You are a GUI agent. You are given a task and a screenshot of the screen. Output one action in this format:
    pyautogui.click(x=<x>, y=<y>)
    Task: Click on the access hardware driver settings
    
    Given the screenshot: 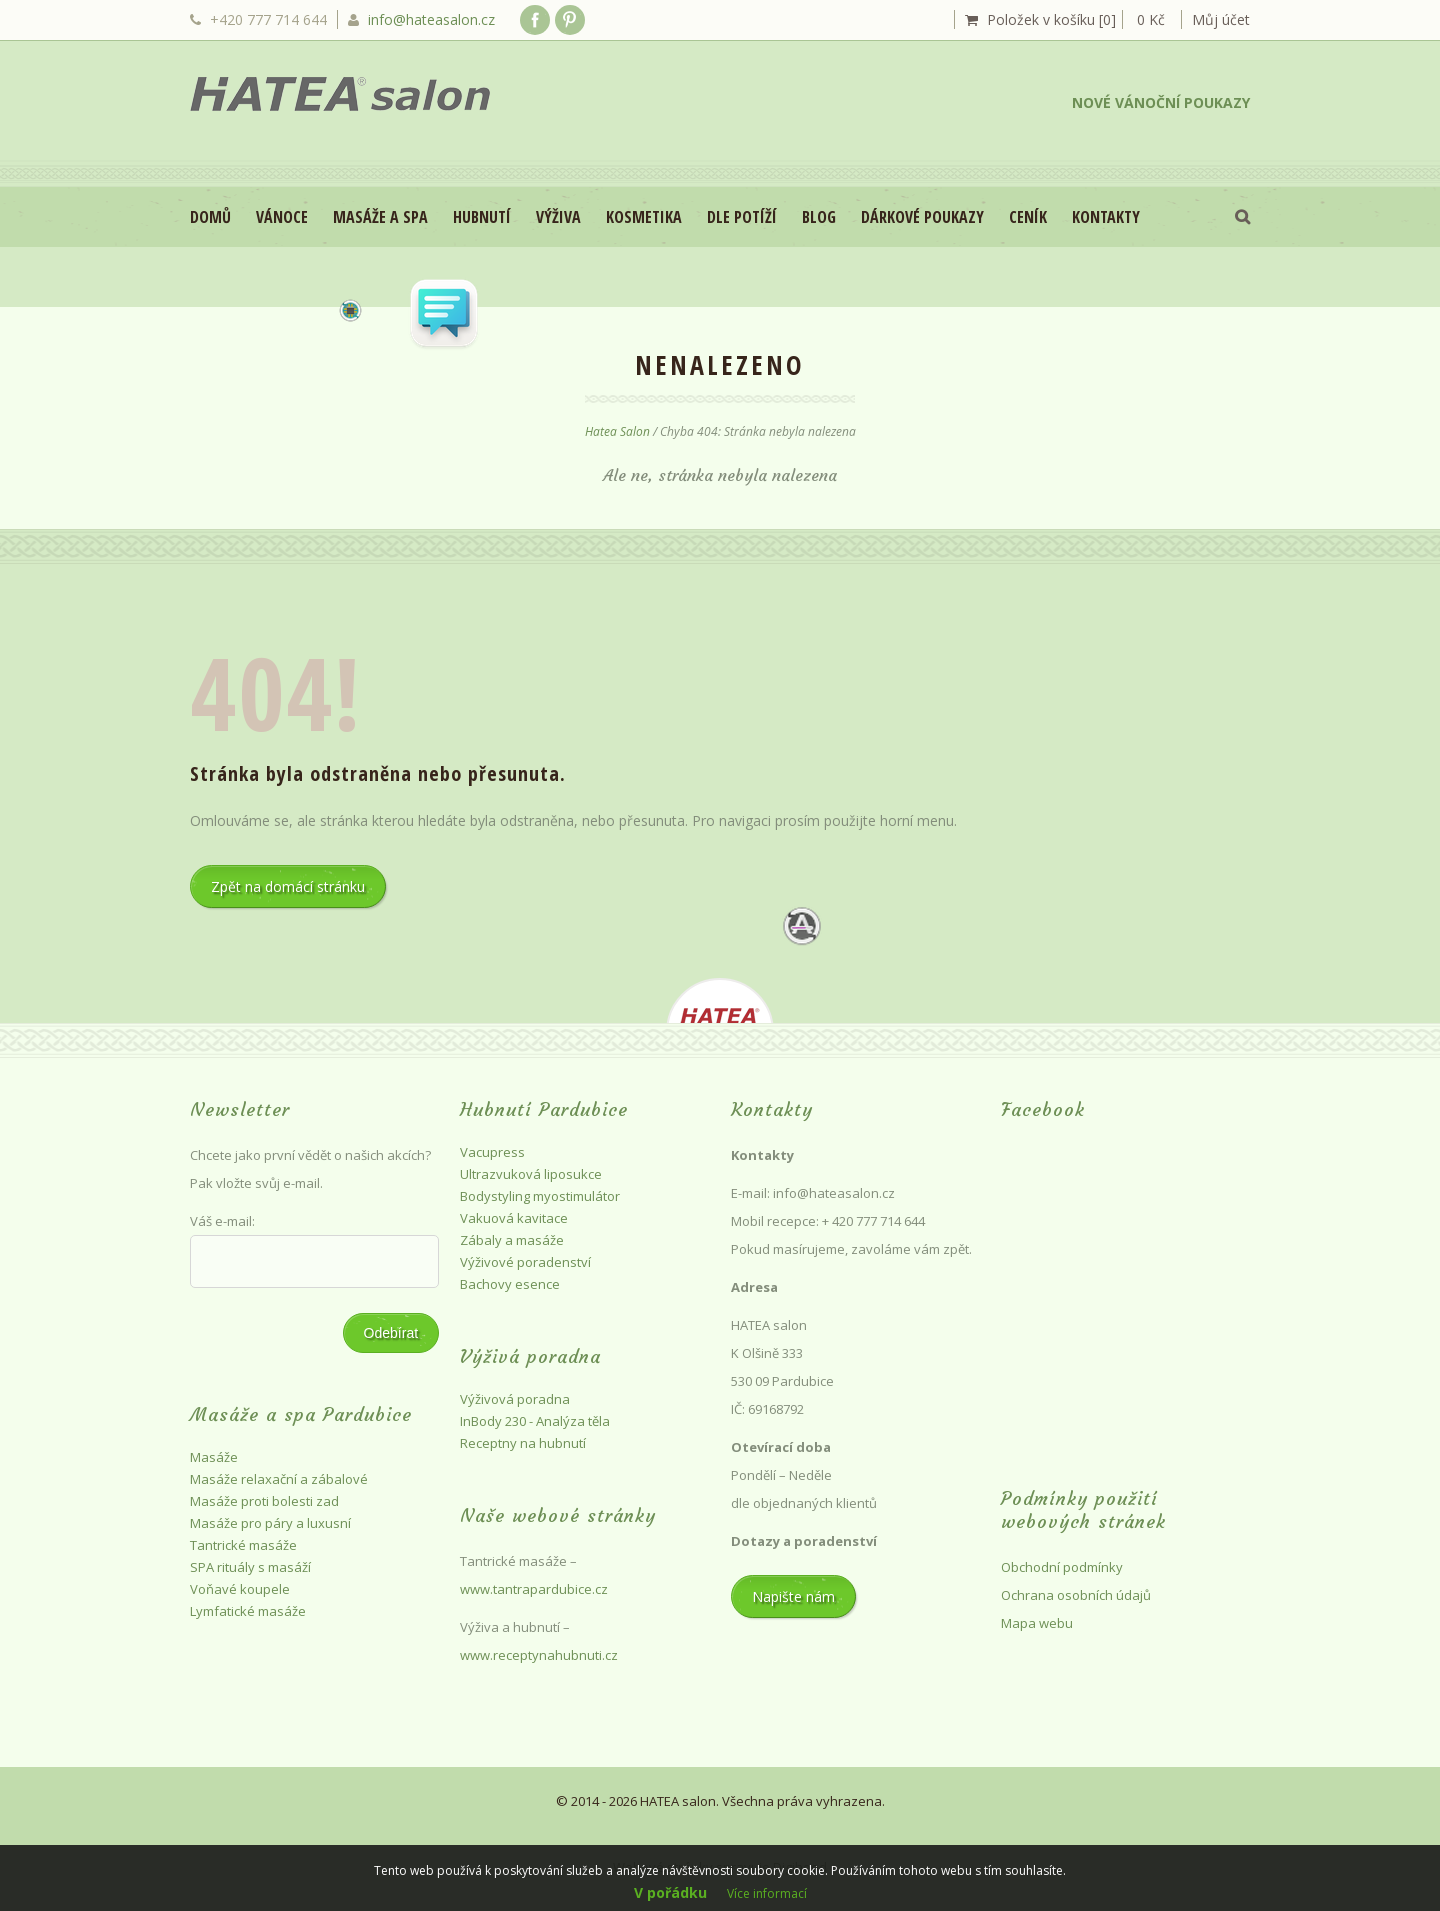 What is the action you would take?
    pyautogui.click(x=350, y=310)
    